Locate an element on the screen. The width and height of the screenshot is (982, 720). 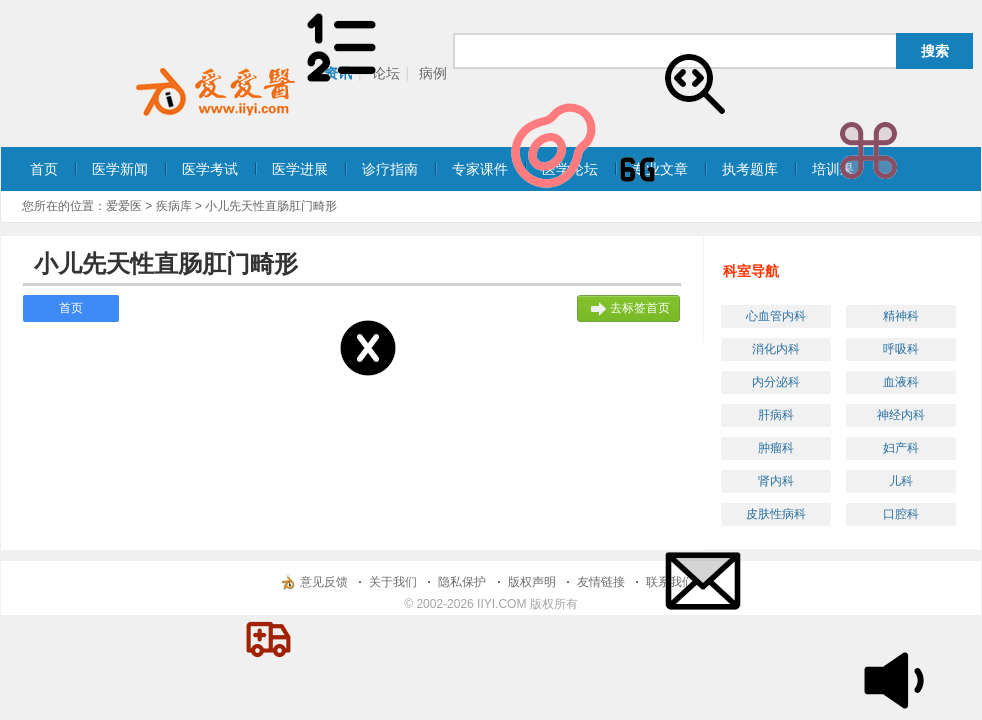
create a numbered list is located at coordinates (341, 47).